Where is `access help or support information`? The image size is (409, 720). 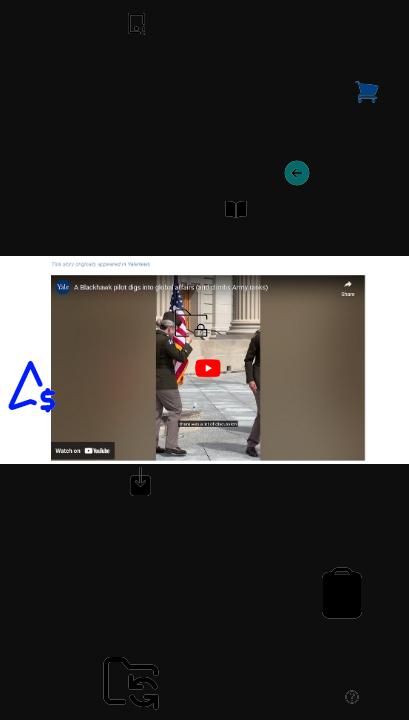
access help or support information is located at coordinates (352, 697).